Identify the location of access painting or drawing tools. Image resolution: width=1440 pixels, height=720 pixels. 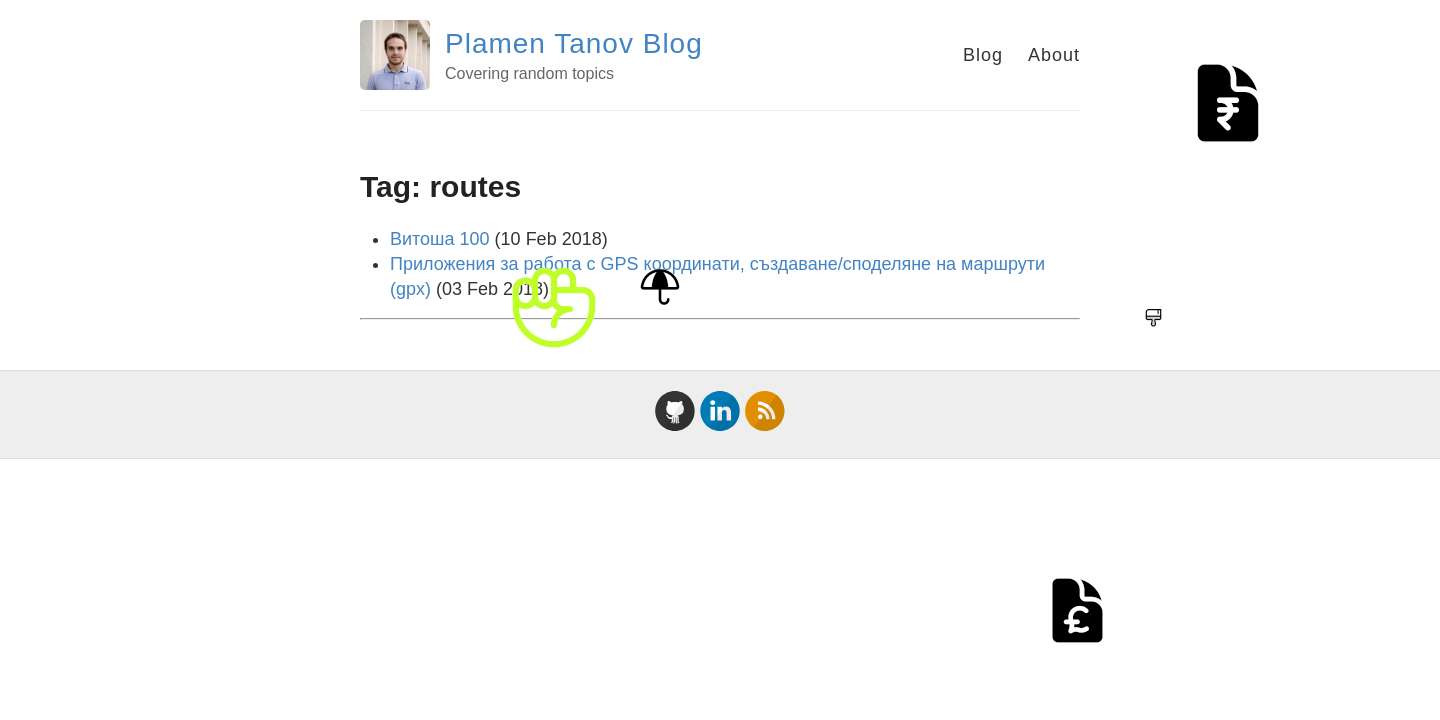
(1153, 317).